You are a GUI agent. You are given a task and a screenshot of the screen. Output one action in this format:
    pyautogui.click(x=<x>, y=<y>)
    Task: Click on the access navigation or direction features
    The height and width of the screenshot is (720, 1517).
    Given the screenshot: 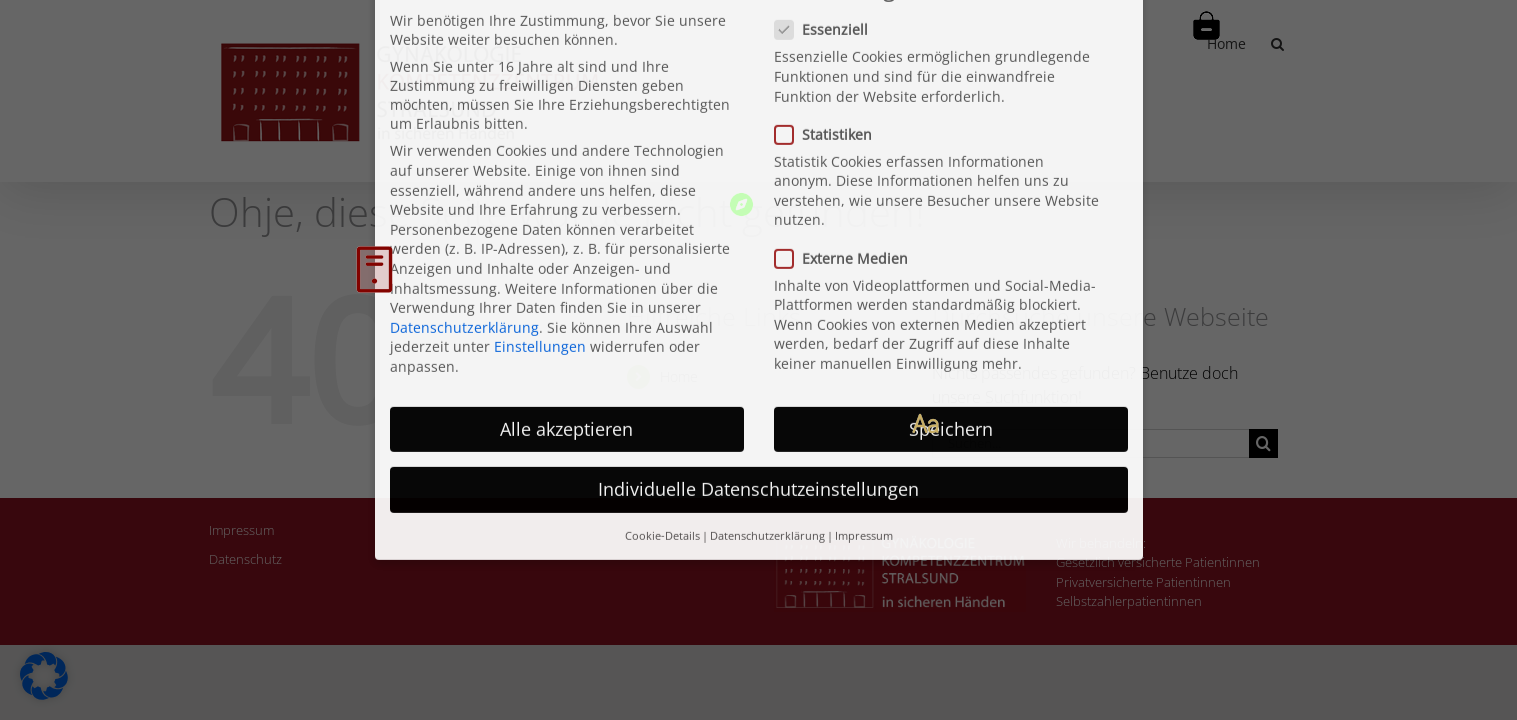 What is the action you would take?
    pyautogui.click(x=741, y=204)
    